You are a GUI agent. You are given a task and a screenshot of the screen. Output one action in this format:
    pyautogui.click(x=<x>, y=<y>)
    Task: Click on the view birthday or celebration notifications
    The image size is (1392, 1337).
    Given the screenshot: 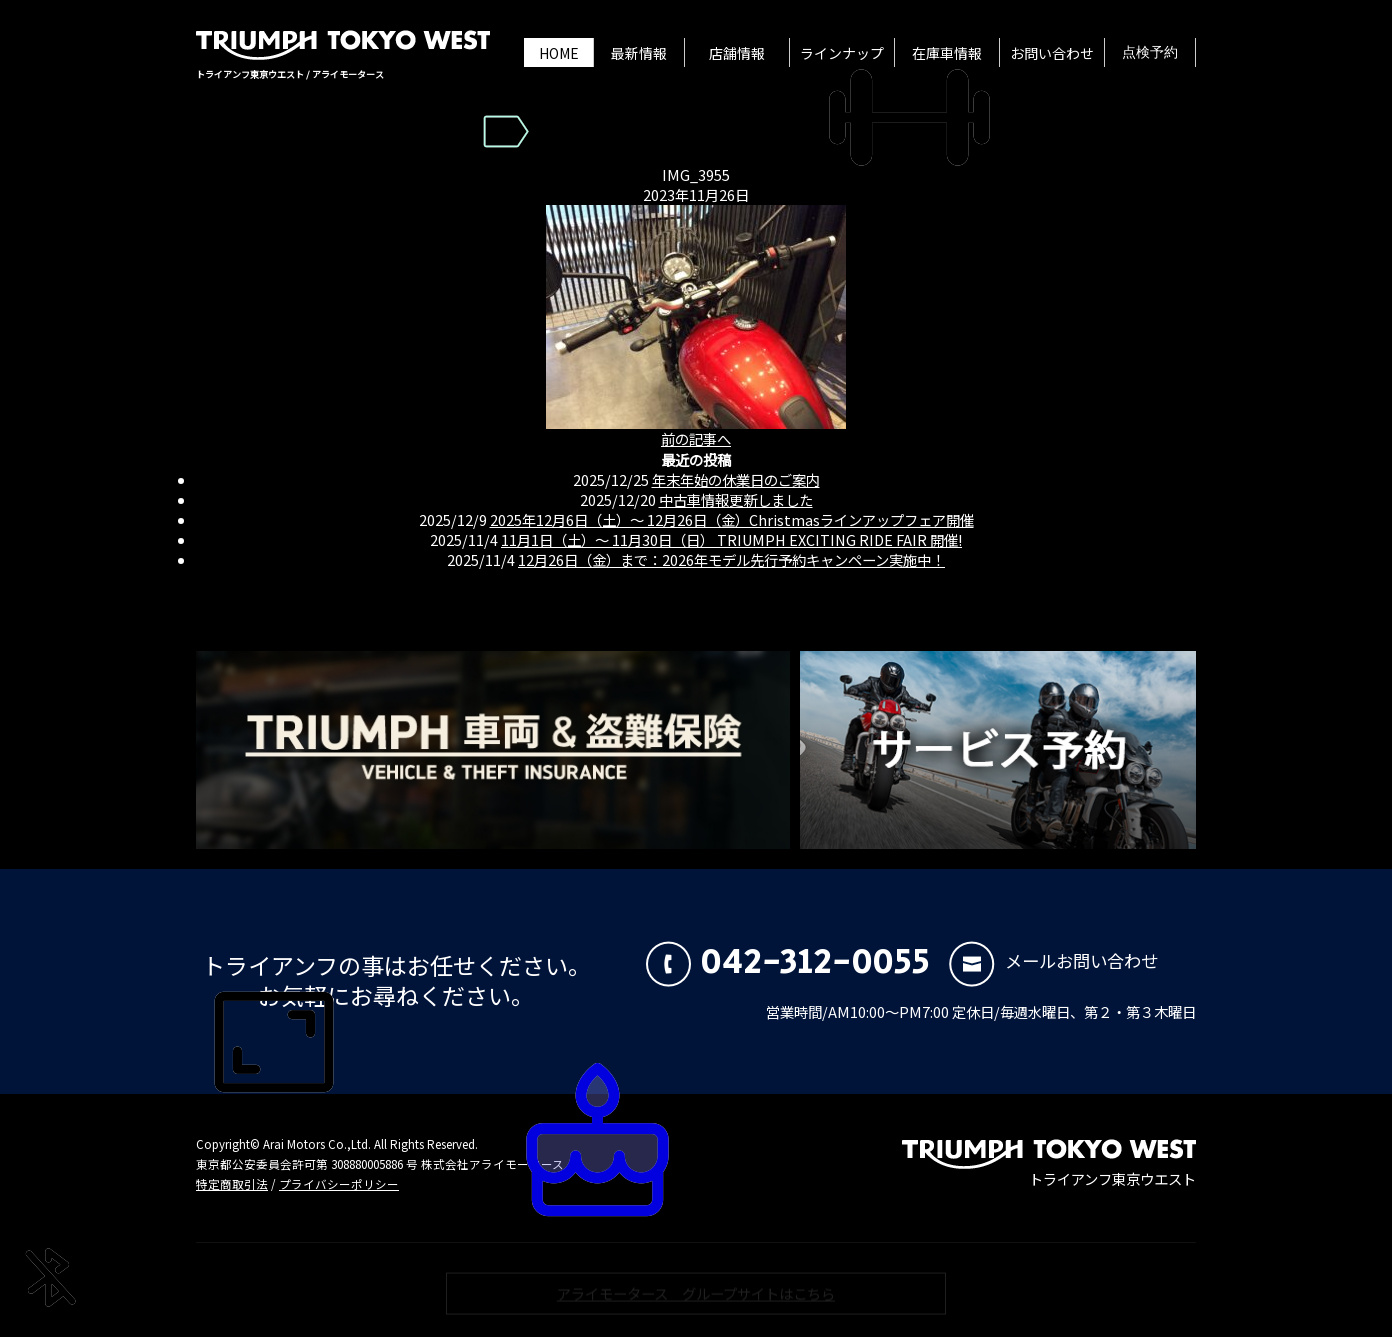 What is the action you would take?
    pyautogui.click(x=597, y=1150)
    